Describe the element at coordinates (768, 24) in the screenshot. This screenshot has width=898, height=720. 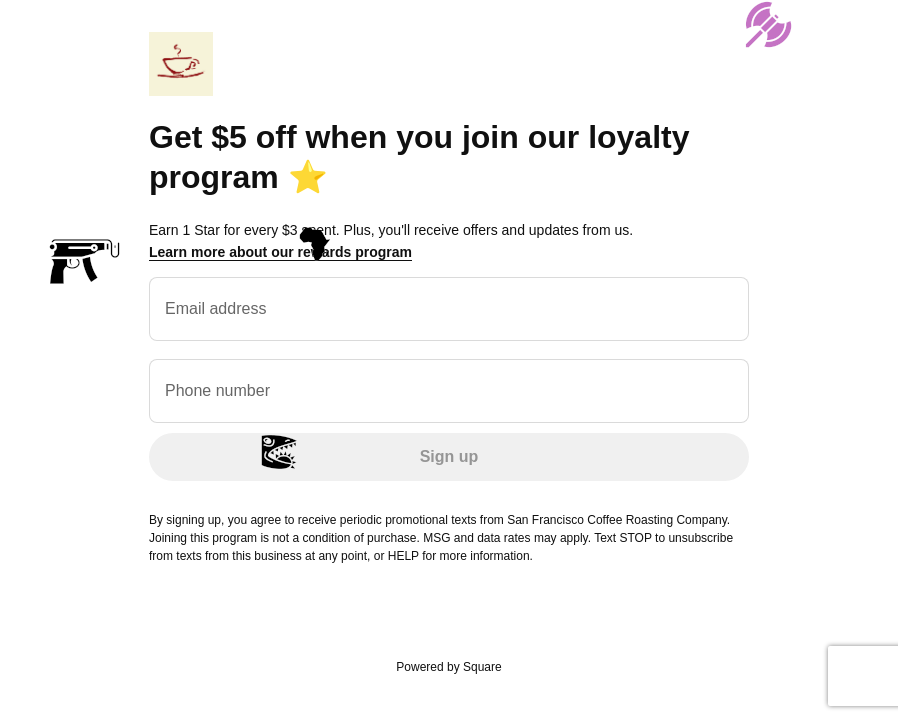
I see `equip or select a battle axe weapon` at that location.